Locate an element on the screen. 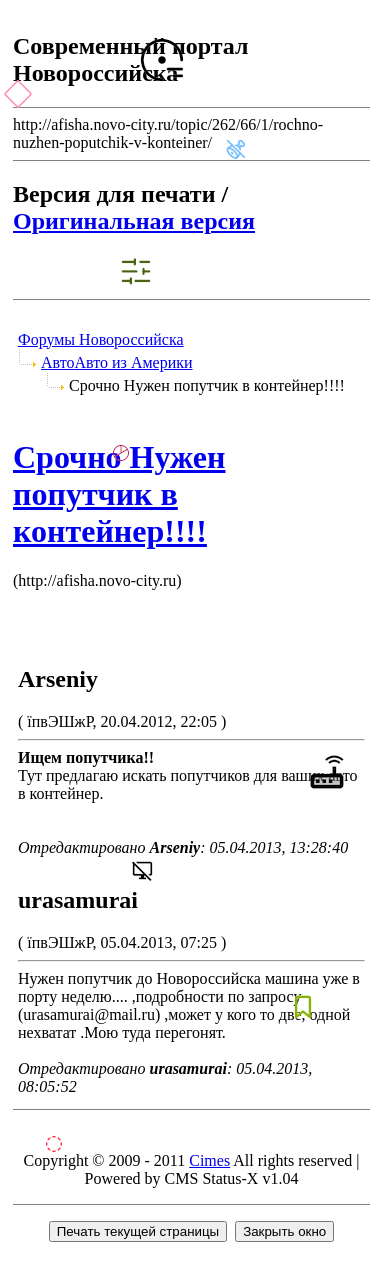 The image size is (383, 1271). indicates premium or valuable content is located at coordinates (18, 94).